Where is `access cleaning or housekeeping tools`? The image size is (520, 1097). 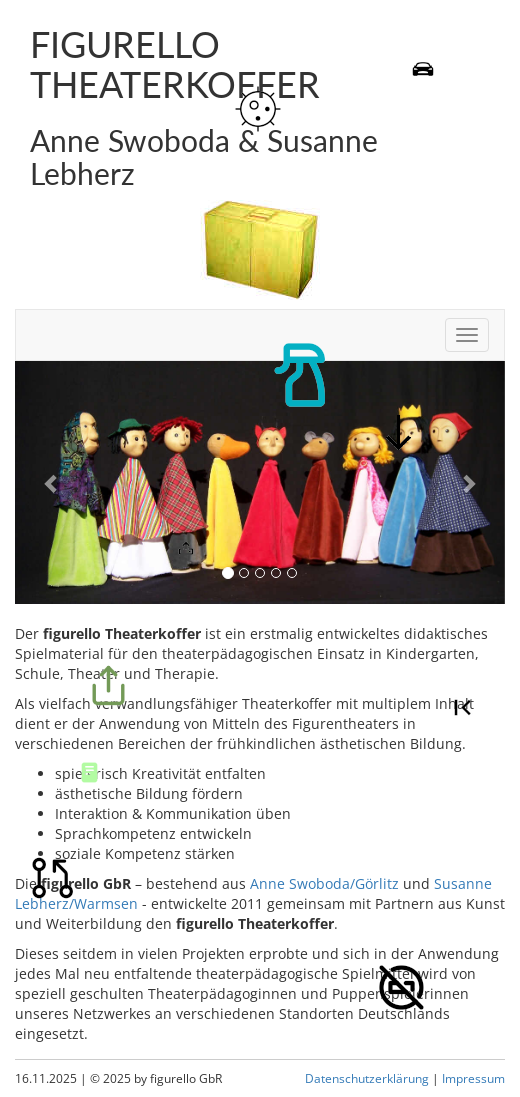
access cleaning or housekeeping tools is located at coordinates (302, 375).